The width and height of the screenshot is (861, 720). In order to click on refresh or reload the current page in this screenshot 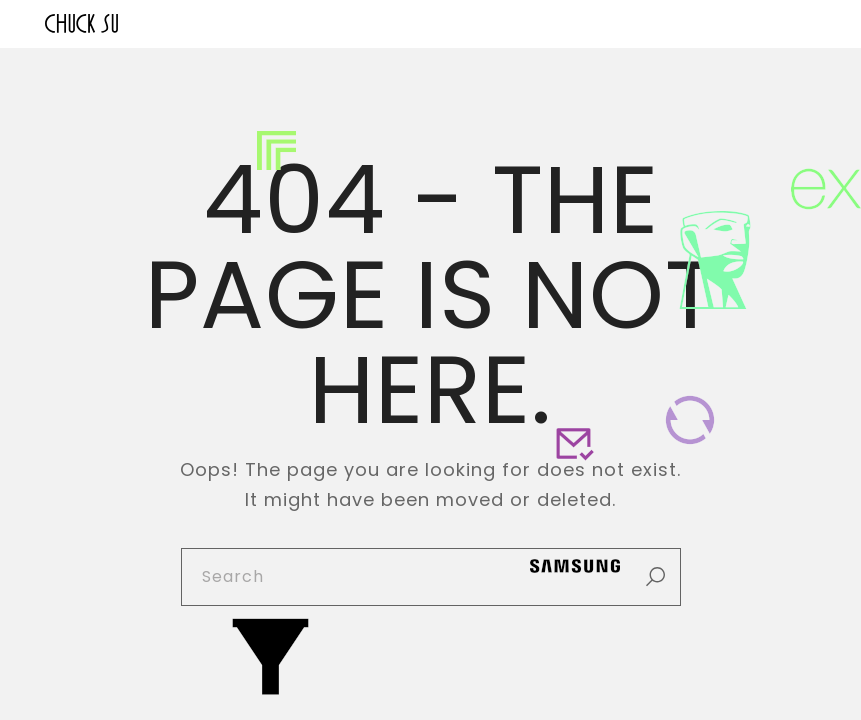, I will do `click(690, 420)`.